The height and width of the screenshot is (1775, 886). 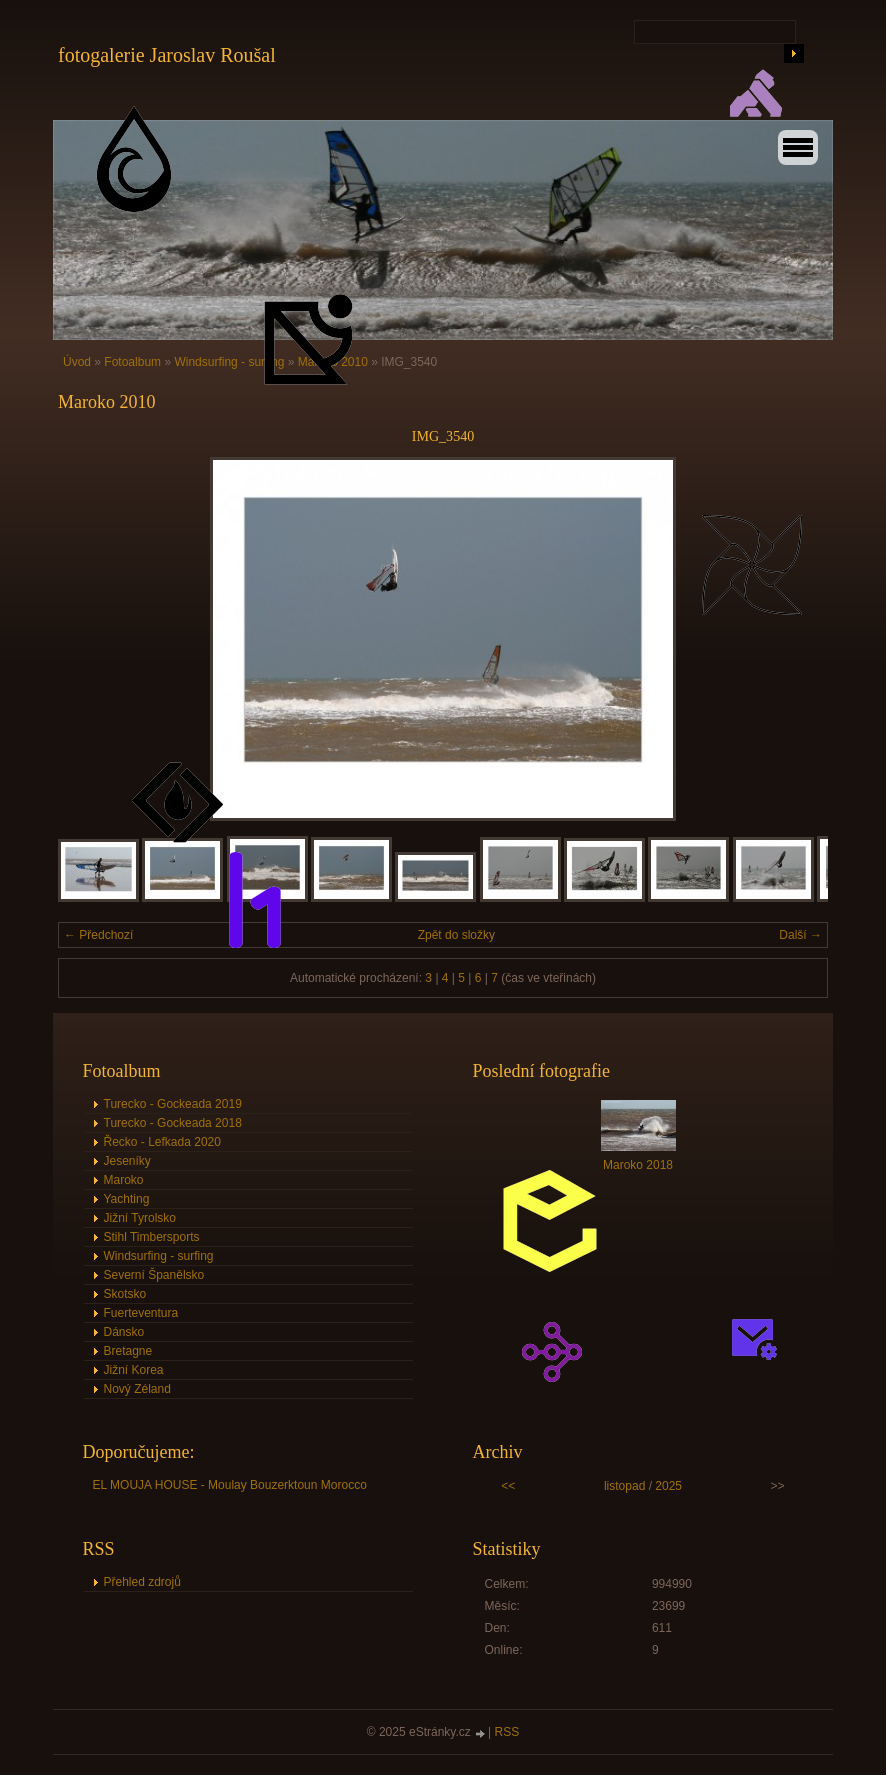 I want to click on visit hackerone bug bounty platform, so click(x=255, y=900).